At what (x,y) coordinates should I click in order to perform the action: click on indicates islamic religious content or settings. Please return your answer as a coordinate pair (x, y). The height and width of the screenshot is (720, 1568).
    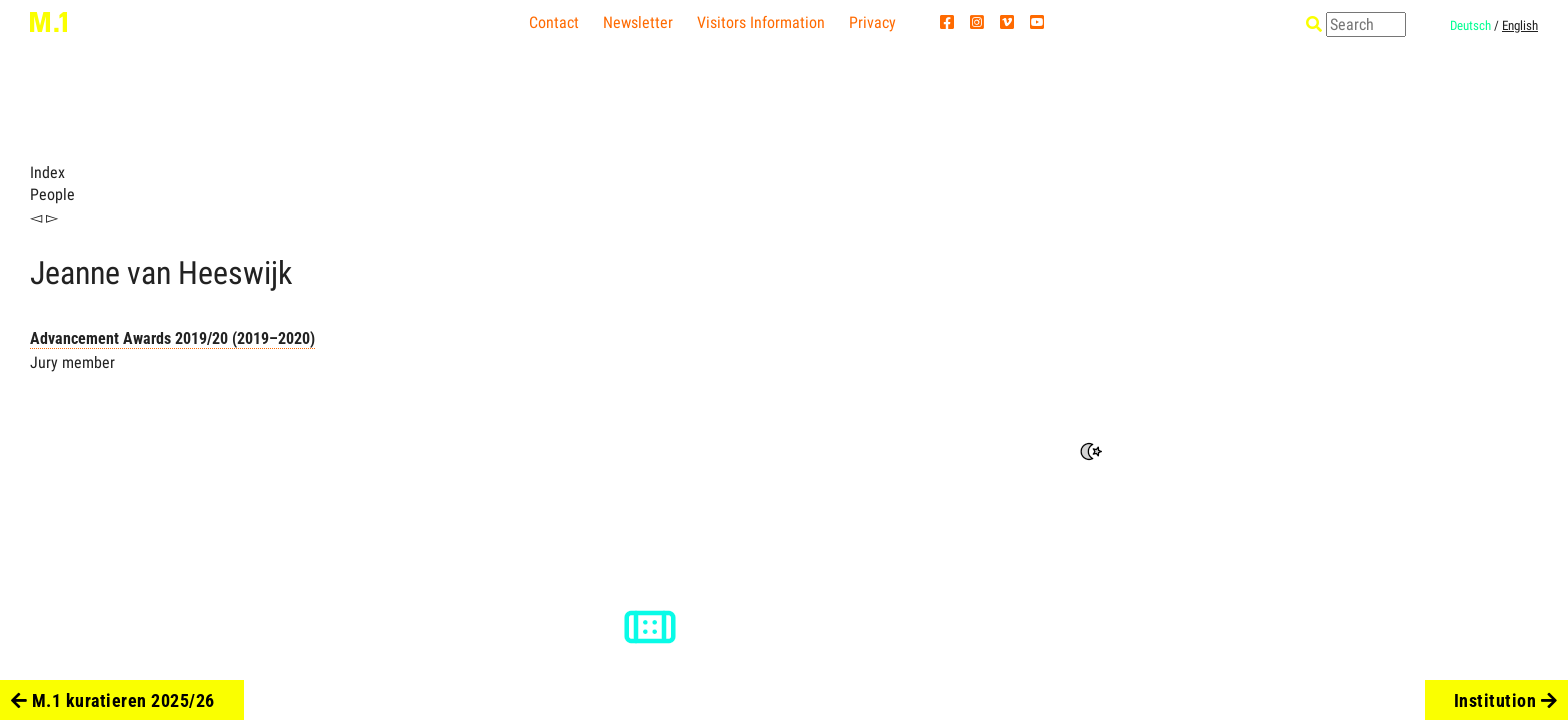
    Looking at the image, I should click on (1090, 451).